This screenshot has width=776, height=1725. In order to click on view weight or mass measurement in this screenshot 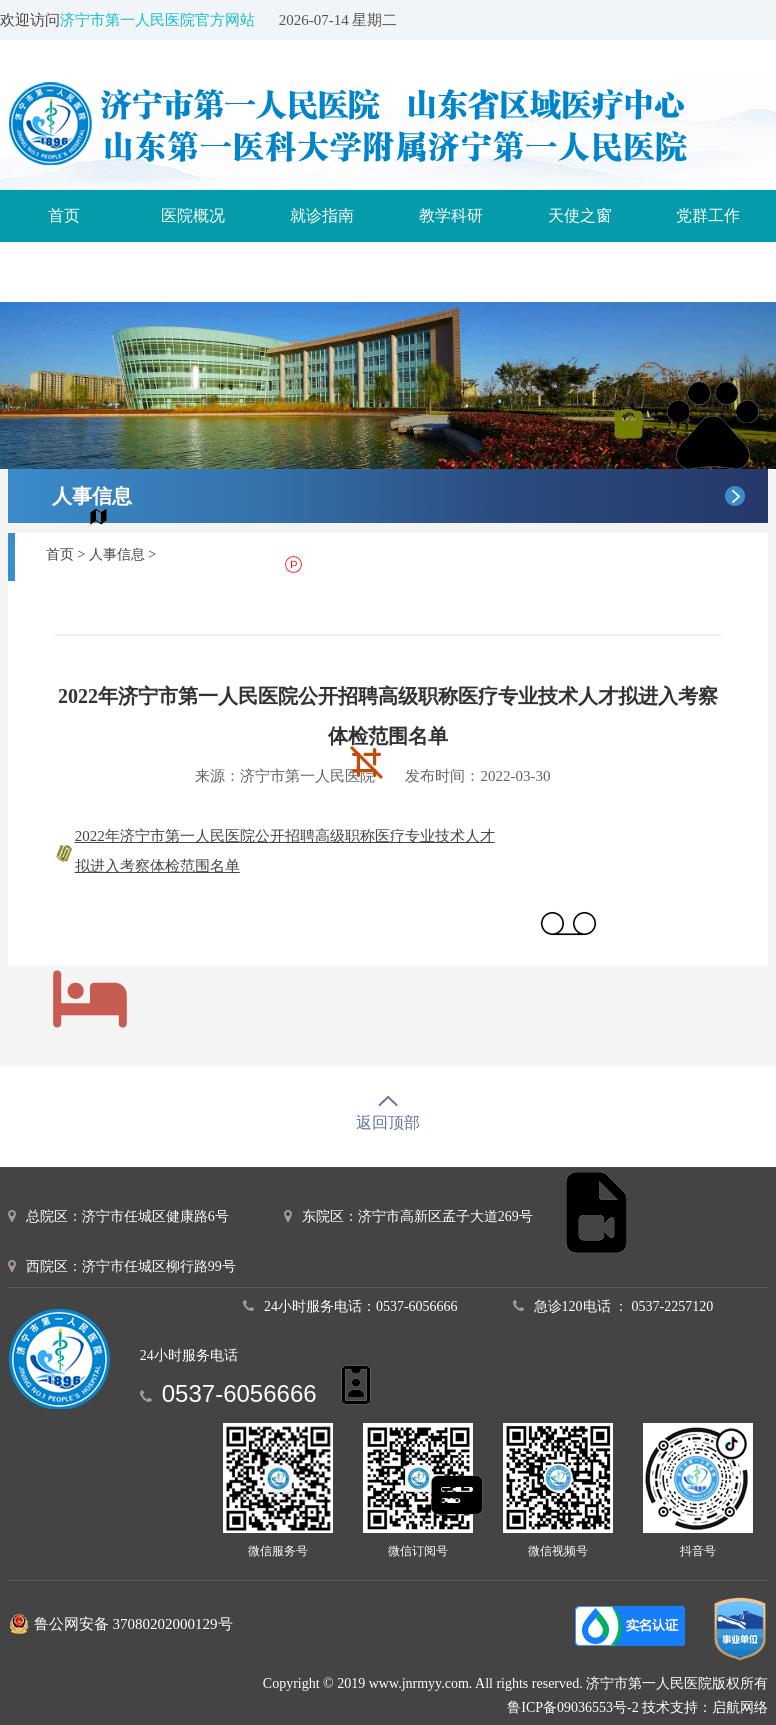, I will do `click(628, 424)`.